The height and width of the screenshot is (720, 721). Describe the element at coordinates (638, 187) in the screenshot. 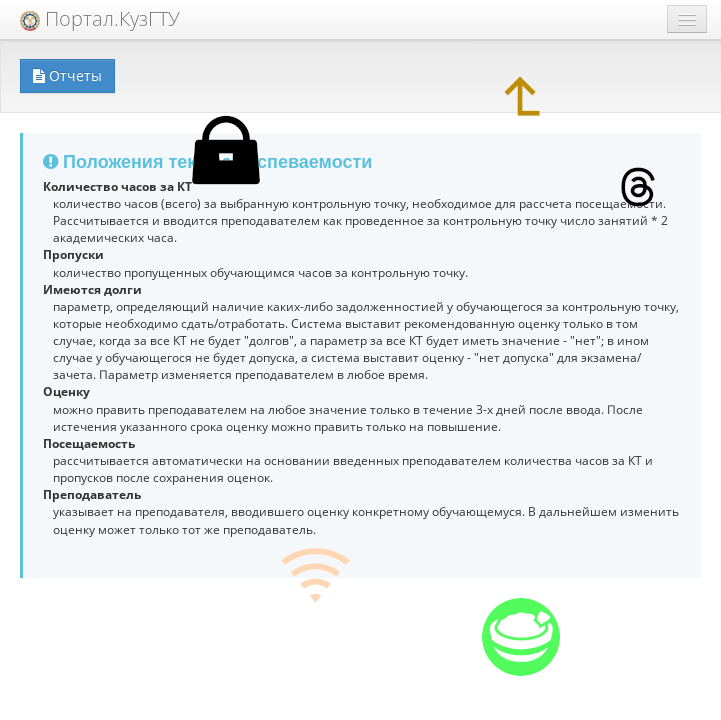

I see `open the Threads app` at that location.